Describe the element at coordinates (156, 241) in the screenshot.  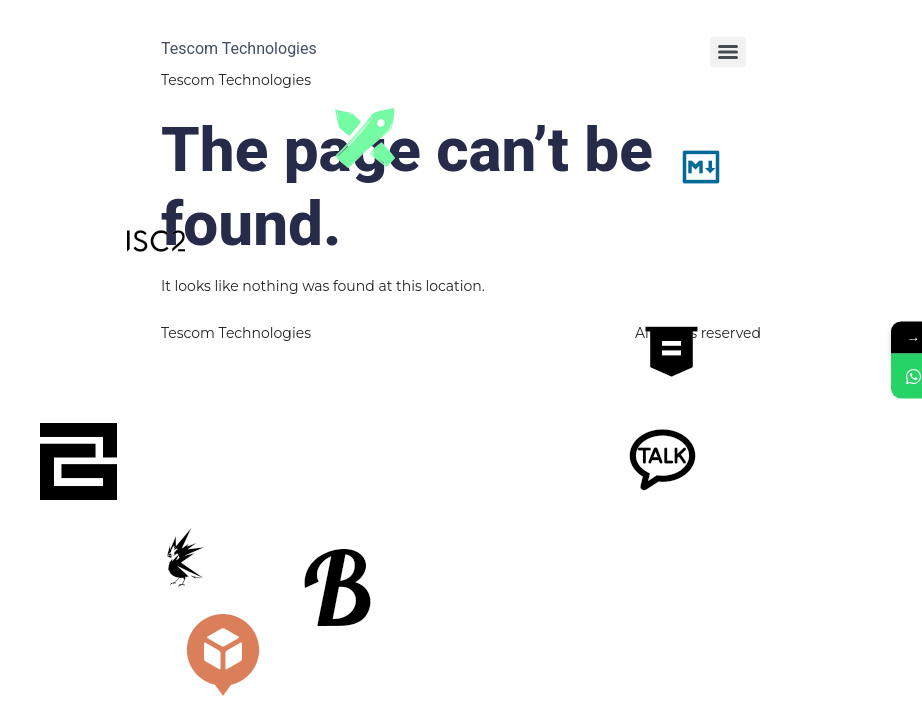
I see `ISC² official logo` at that location.